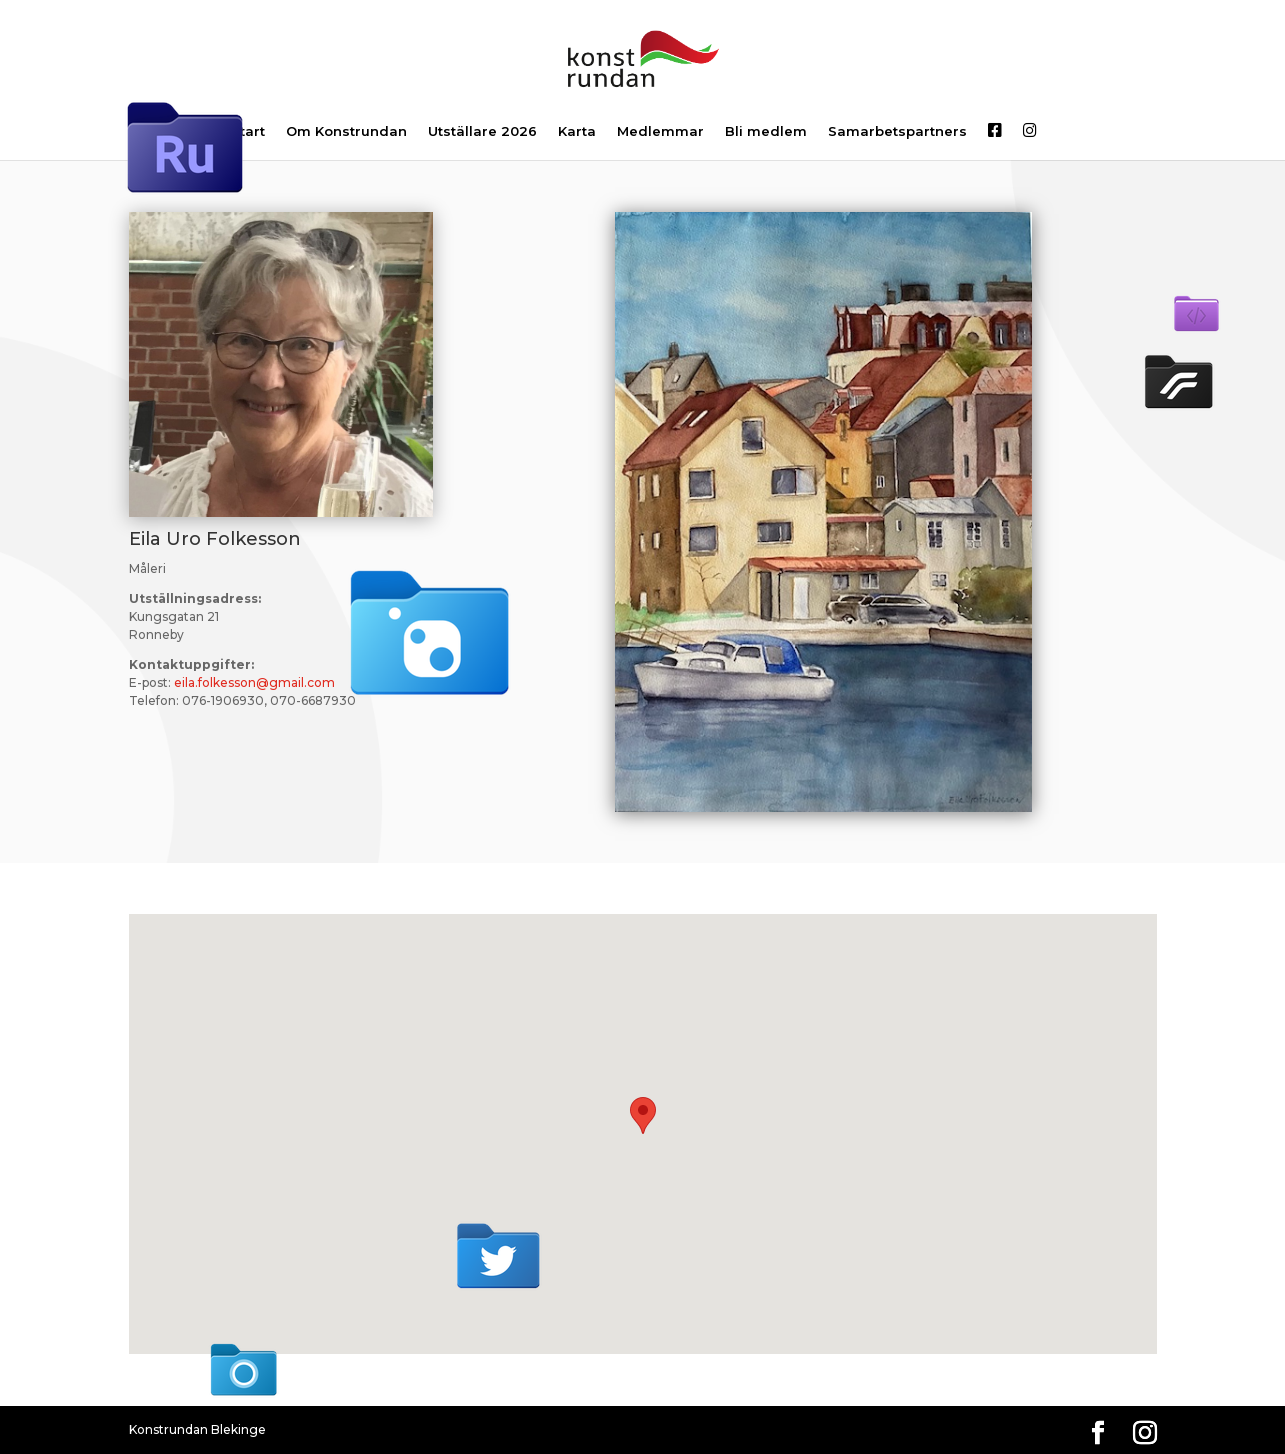 The width and height of the screenshot is (1285, 1454). I want to click on folder containing NuGet packages, so click(429, 637).